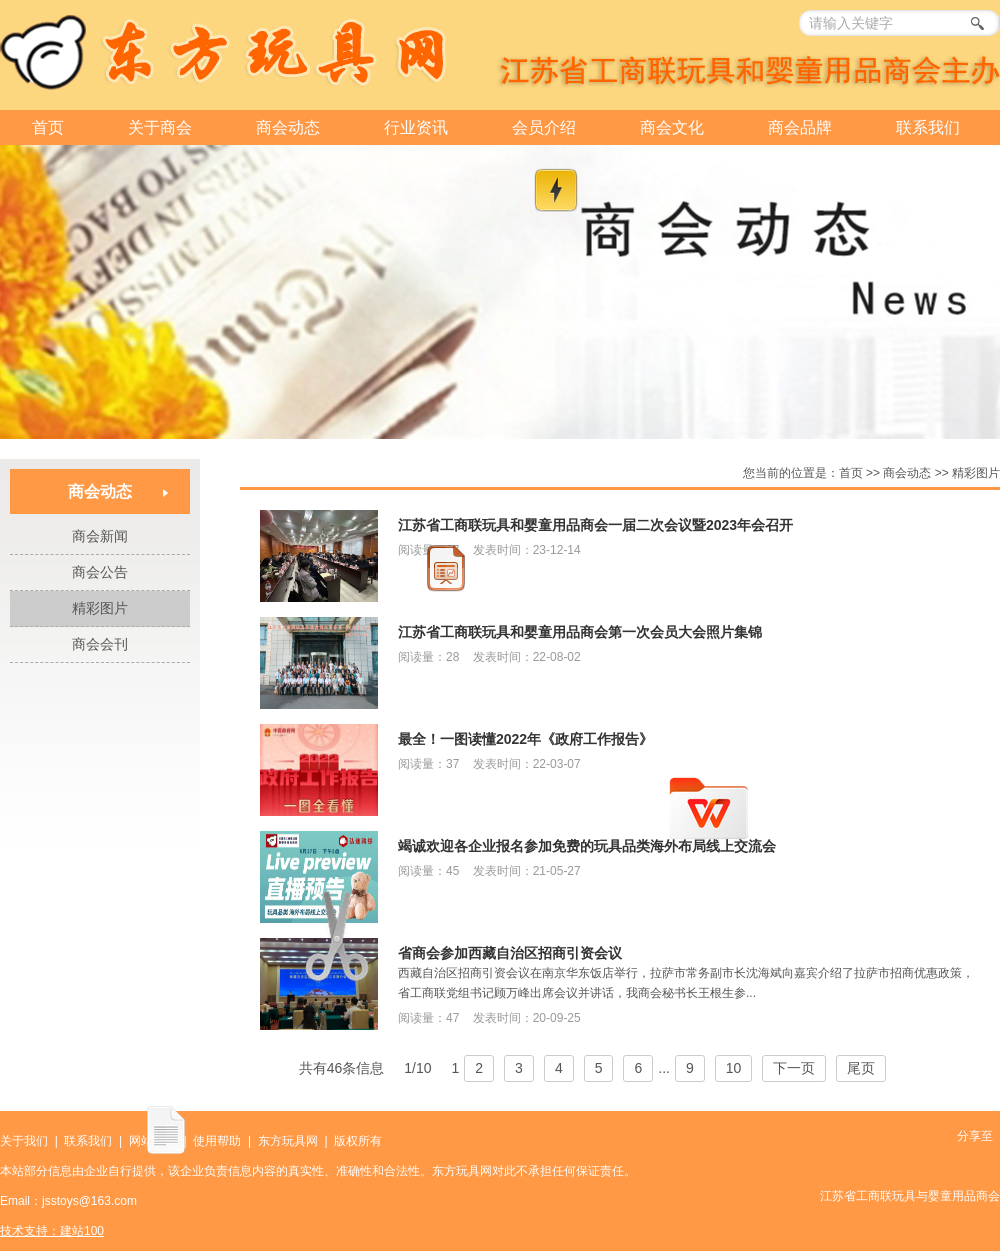 This screenshot has width=1000, height=1251. I want to click on libreoffice impress presentation file, so click(446, 568).